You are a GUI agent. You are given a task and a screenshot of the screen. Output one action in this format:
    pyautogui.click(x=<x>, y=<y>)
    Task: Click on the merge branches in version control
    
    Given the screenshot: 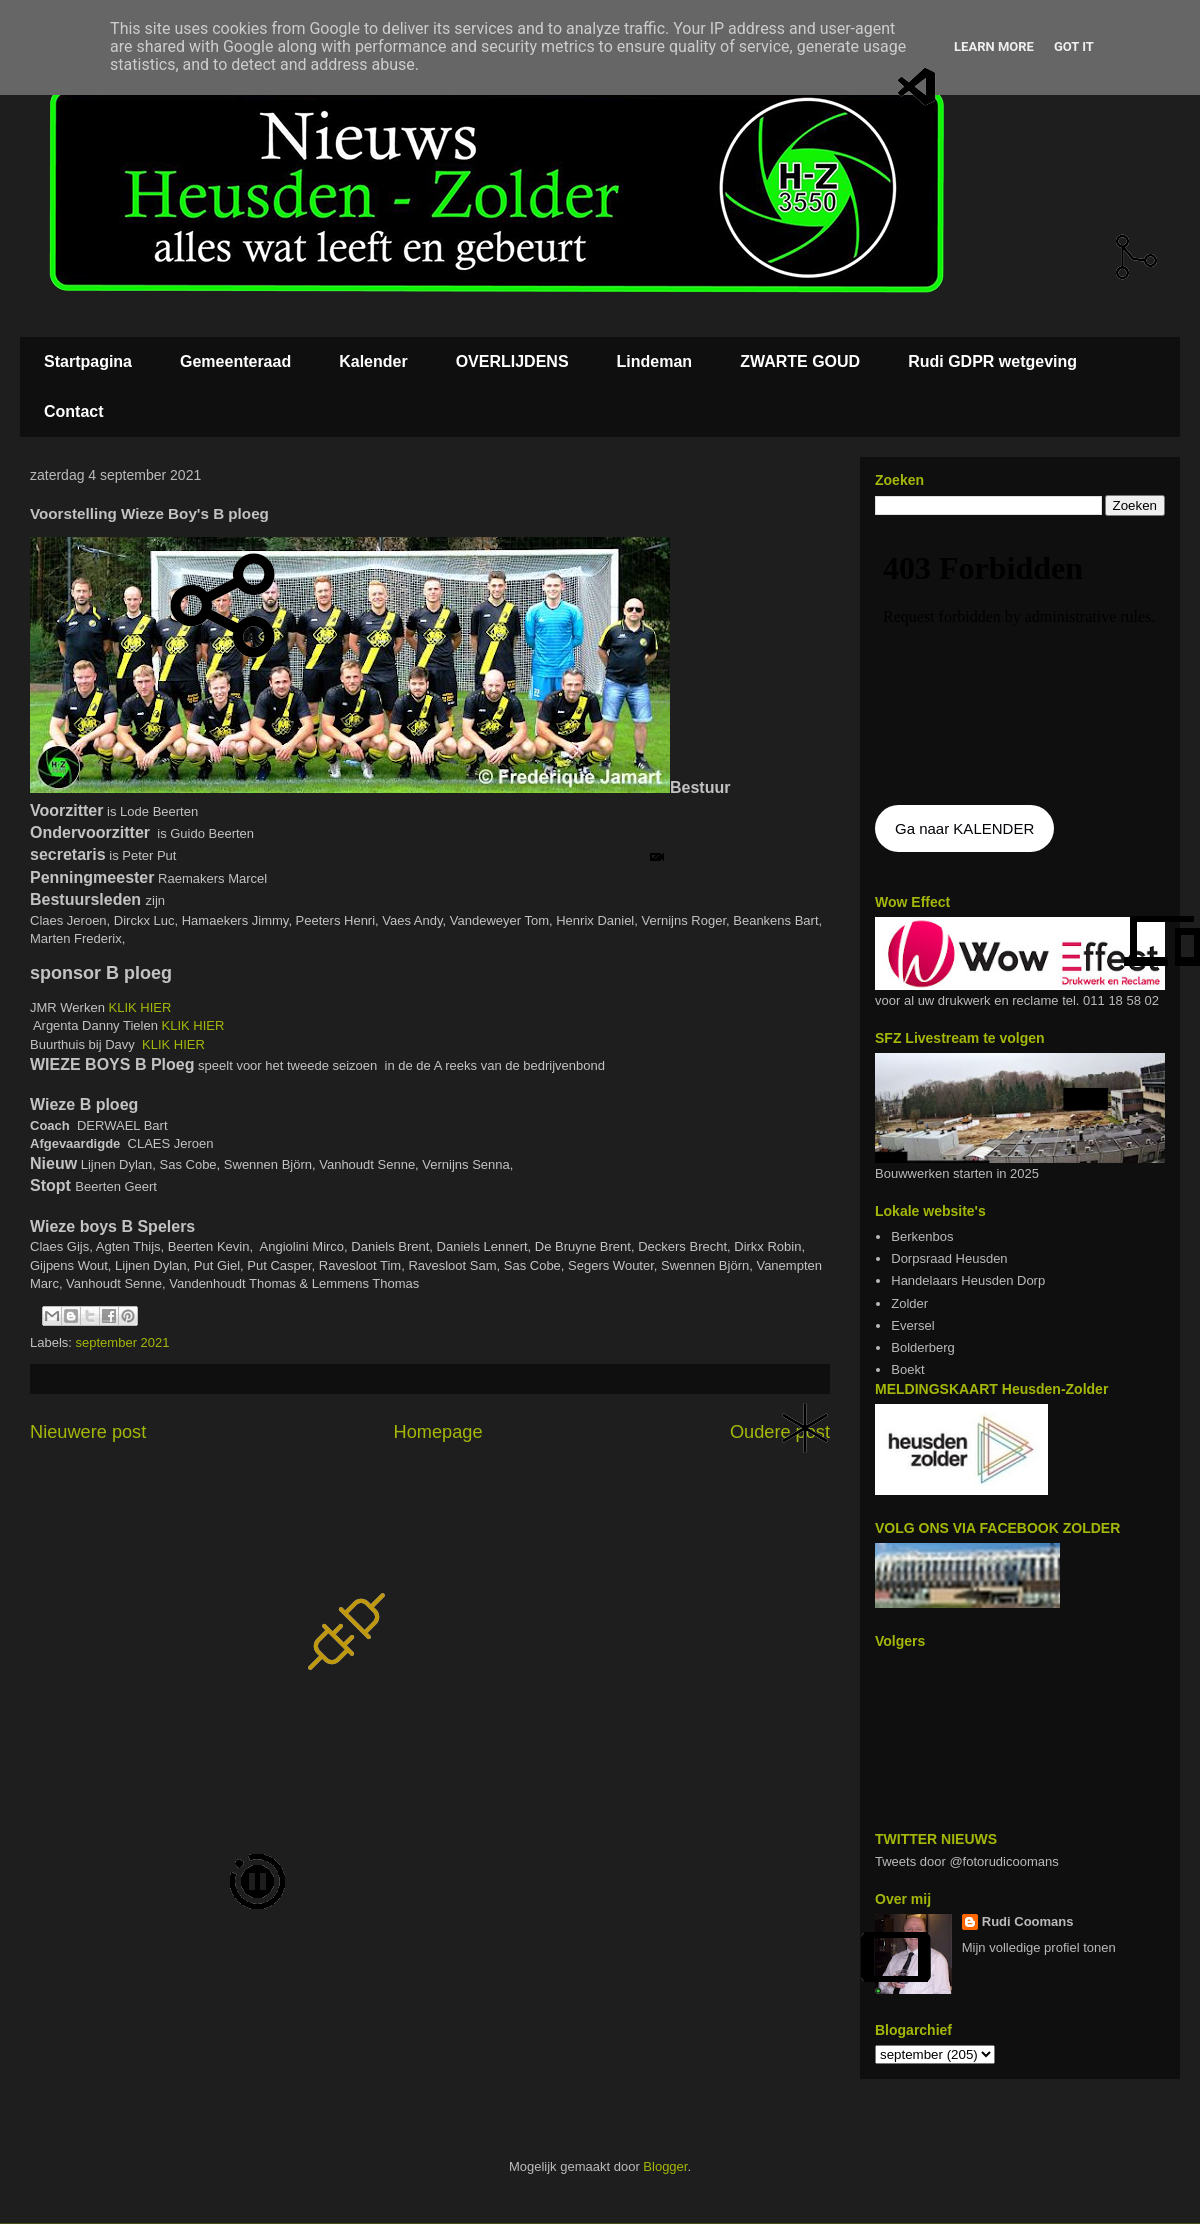 What is the action you would take?
    pyautogui.click(x=1133, y=257)
    